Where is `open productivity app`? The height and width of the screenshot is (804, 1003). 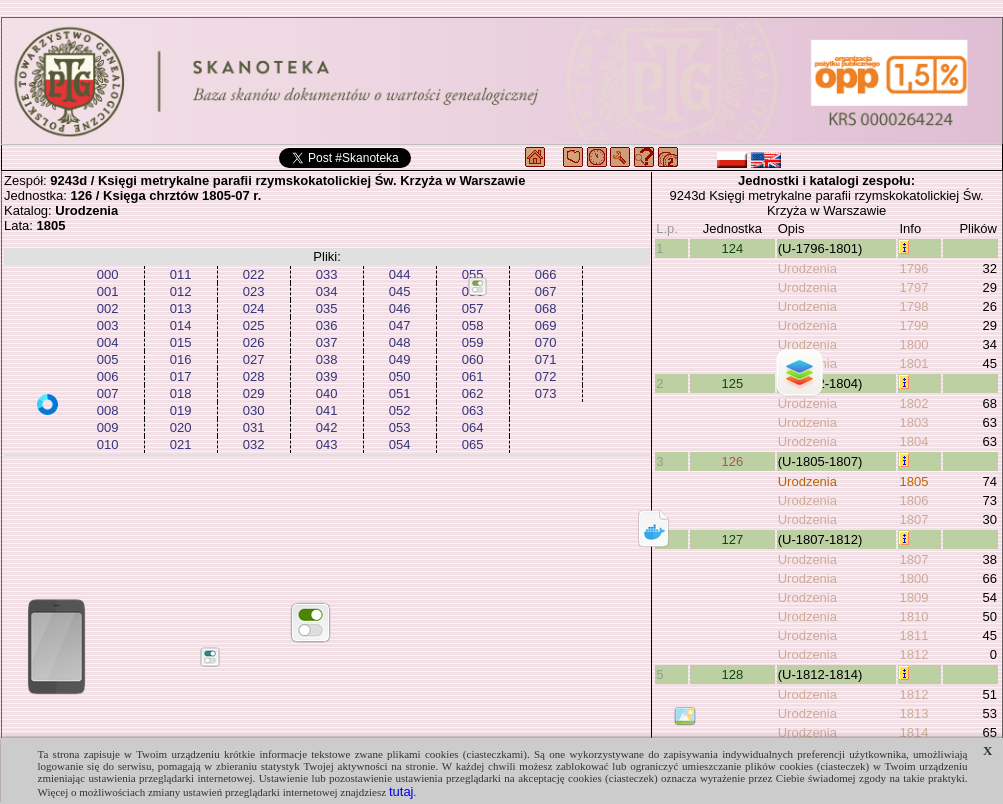 open productivity app is located at coordinates (47, 404).